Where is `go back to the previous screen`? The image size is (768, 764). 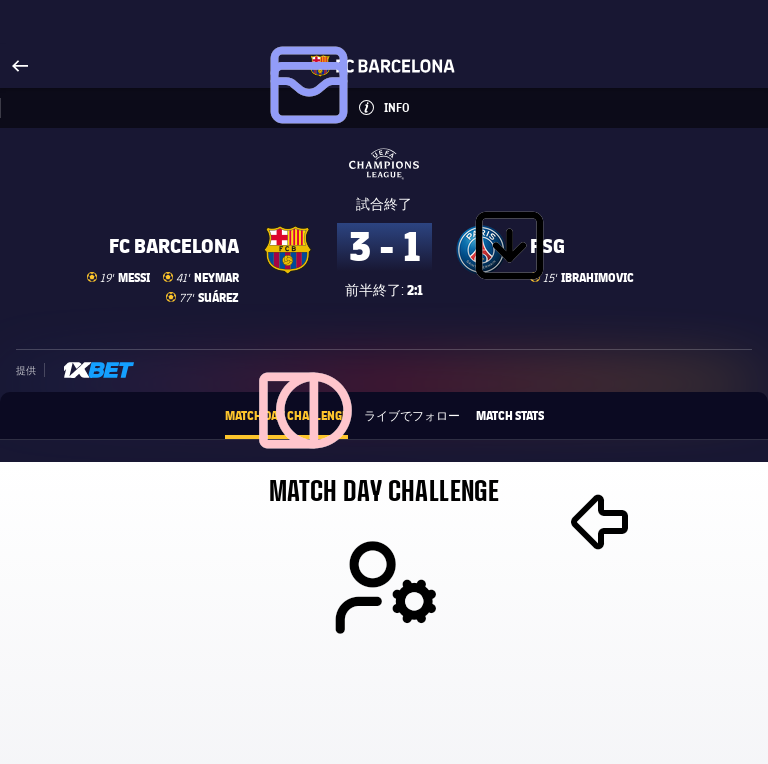
go back to the previous screen is located at coordinates (601, 522).